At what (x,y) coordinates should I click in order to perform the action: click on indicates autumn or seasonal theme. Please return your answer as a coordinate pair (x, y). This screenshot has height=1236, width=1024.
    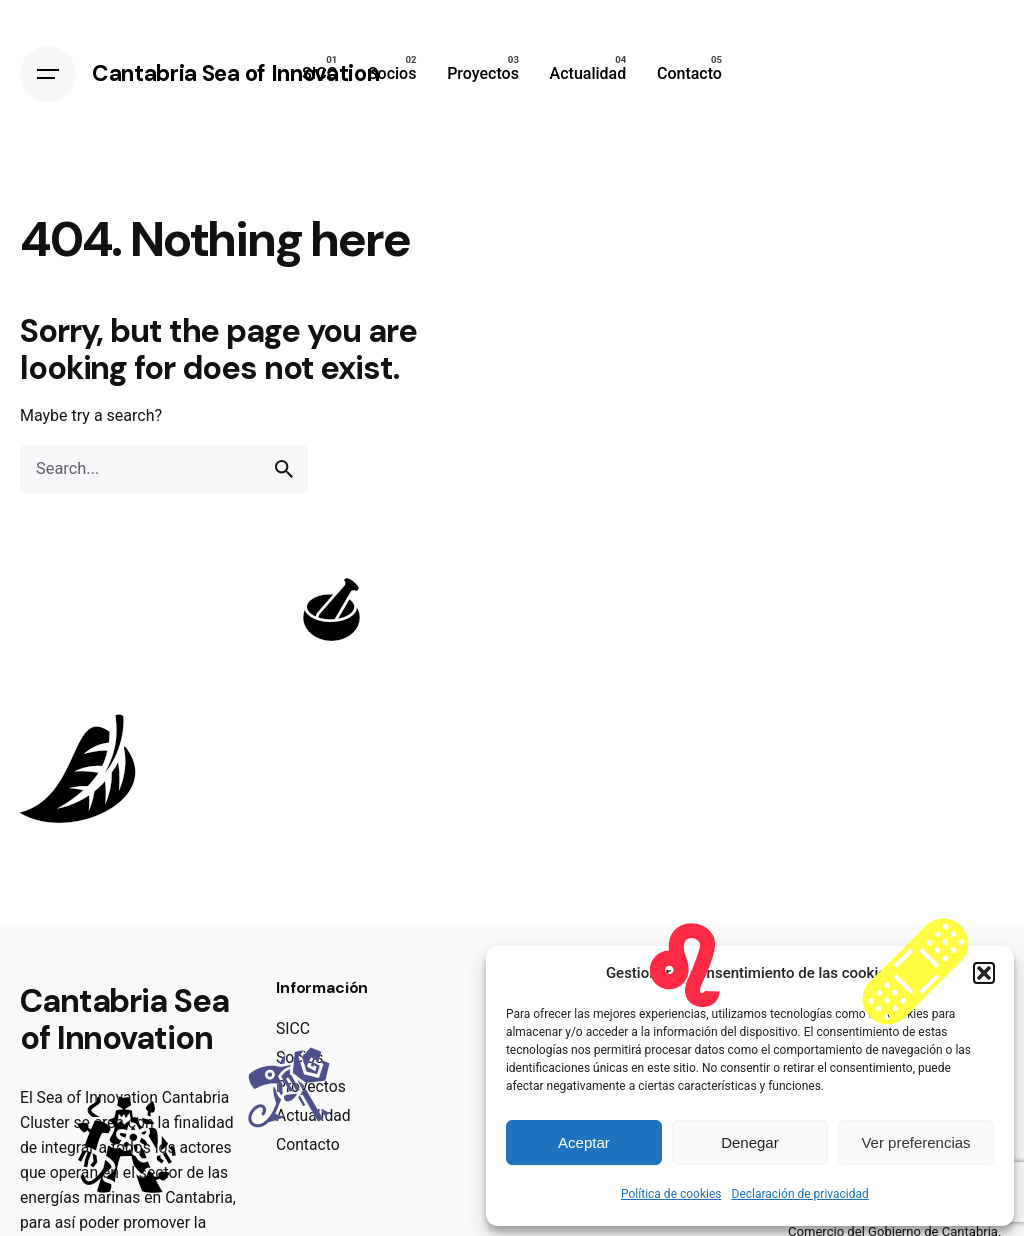
    Looking at the image, I should click on (76, 771).